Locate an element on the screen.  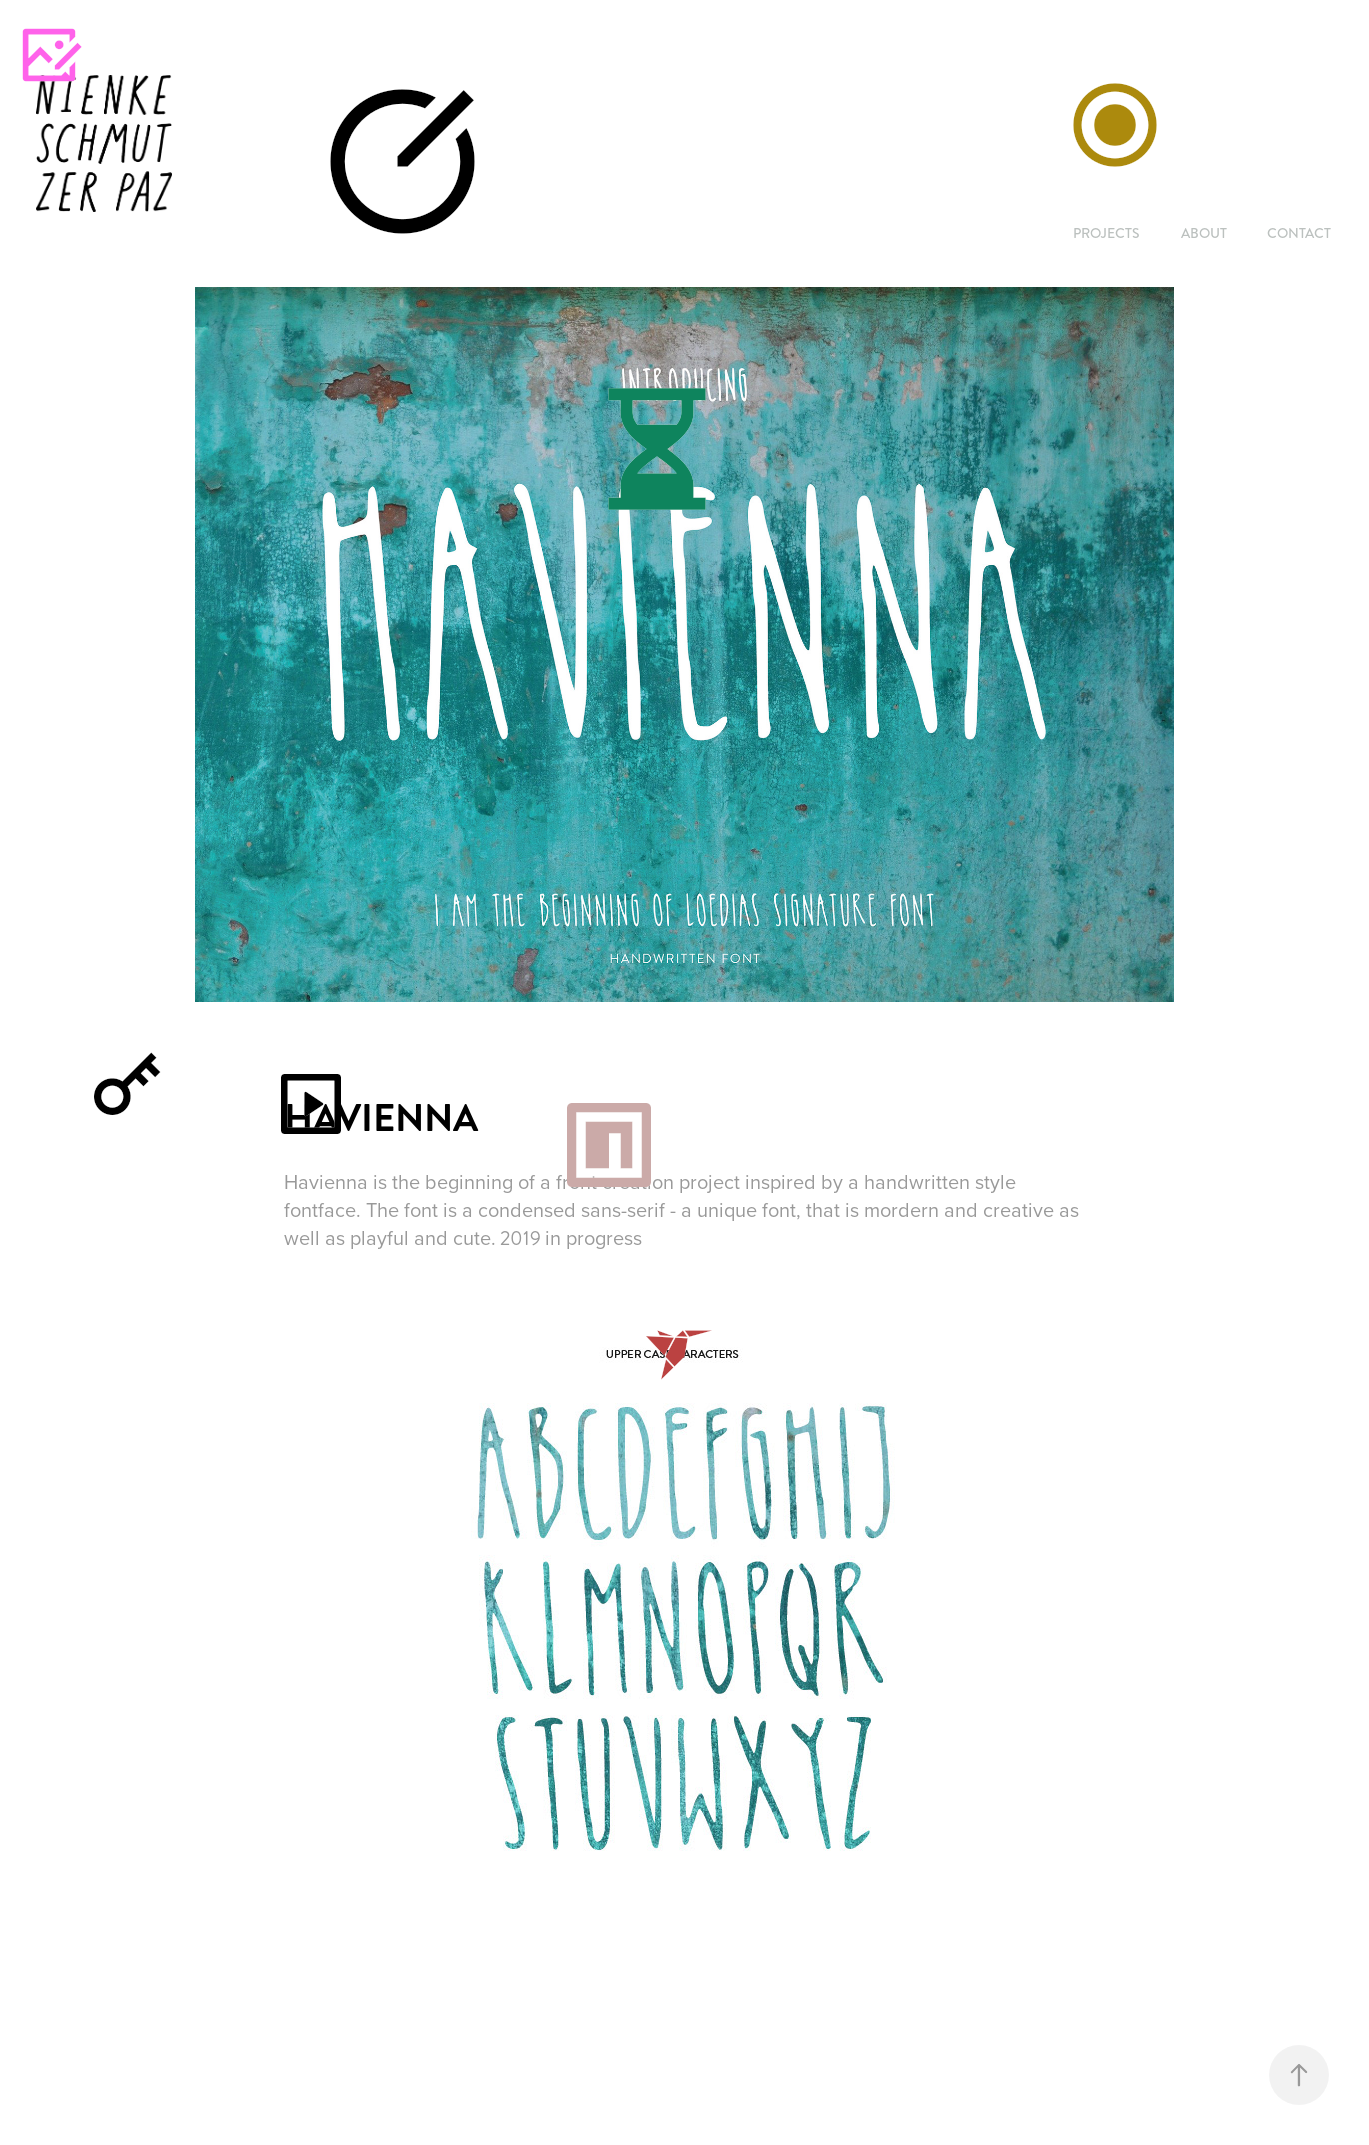
play video content is located at coordinates (311, 1104).